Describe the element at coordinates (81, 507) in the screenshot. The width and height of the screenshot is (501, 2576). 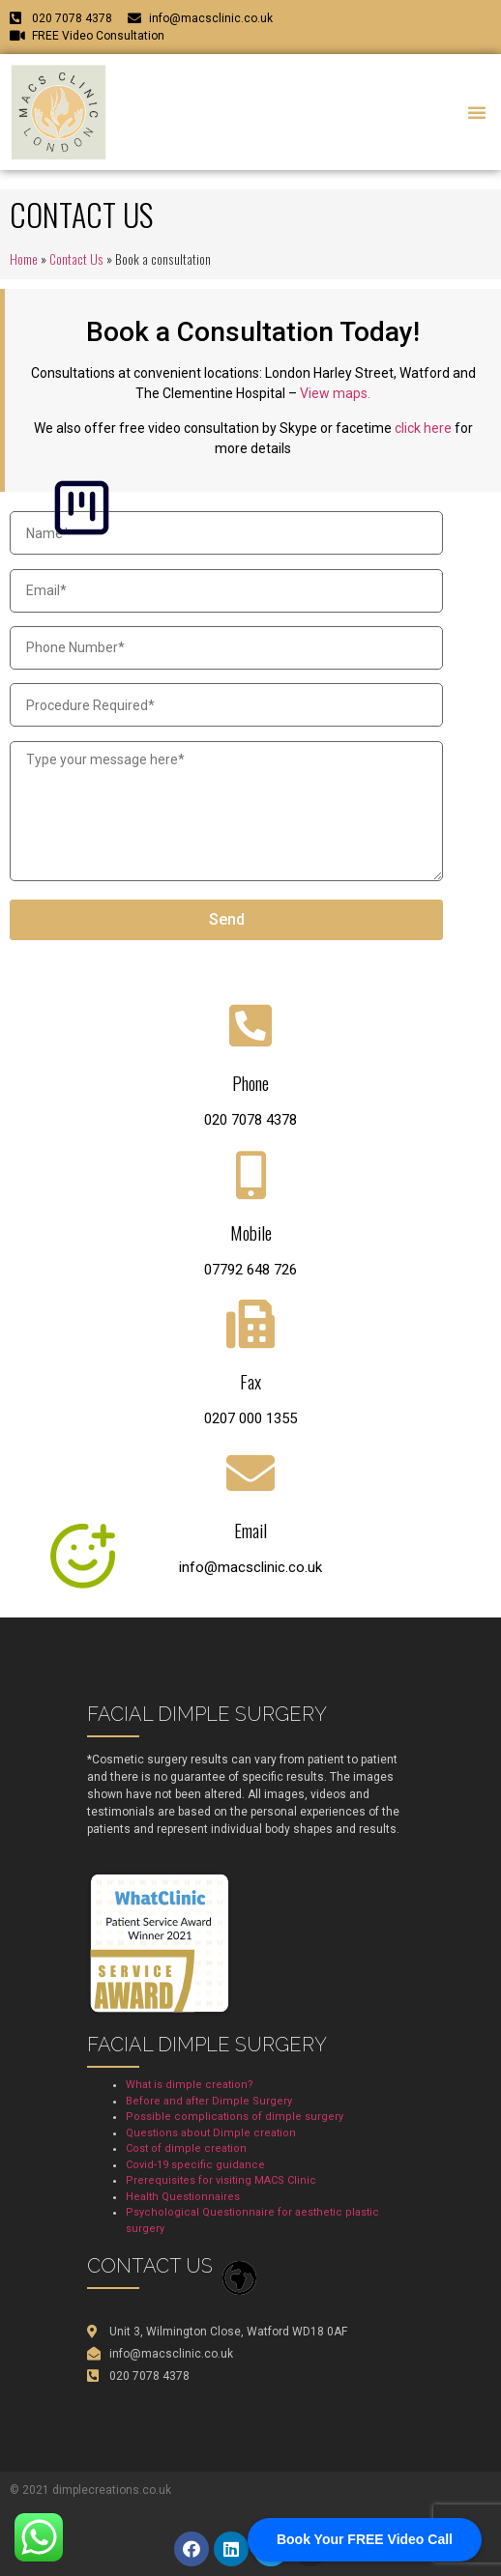
I see `open kanban board view` at that location.